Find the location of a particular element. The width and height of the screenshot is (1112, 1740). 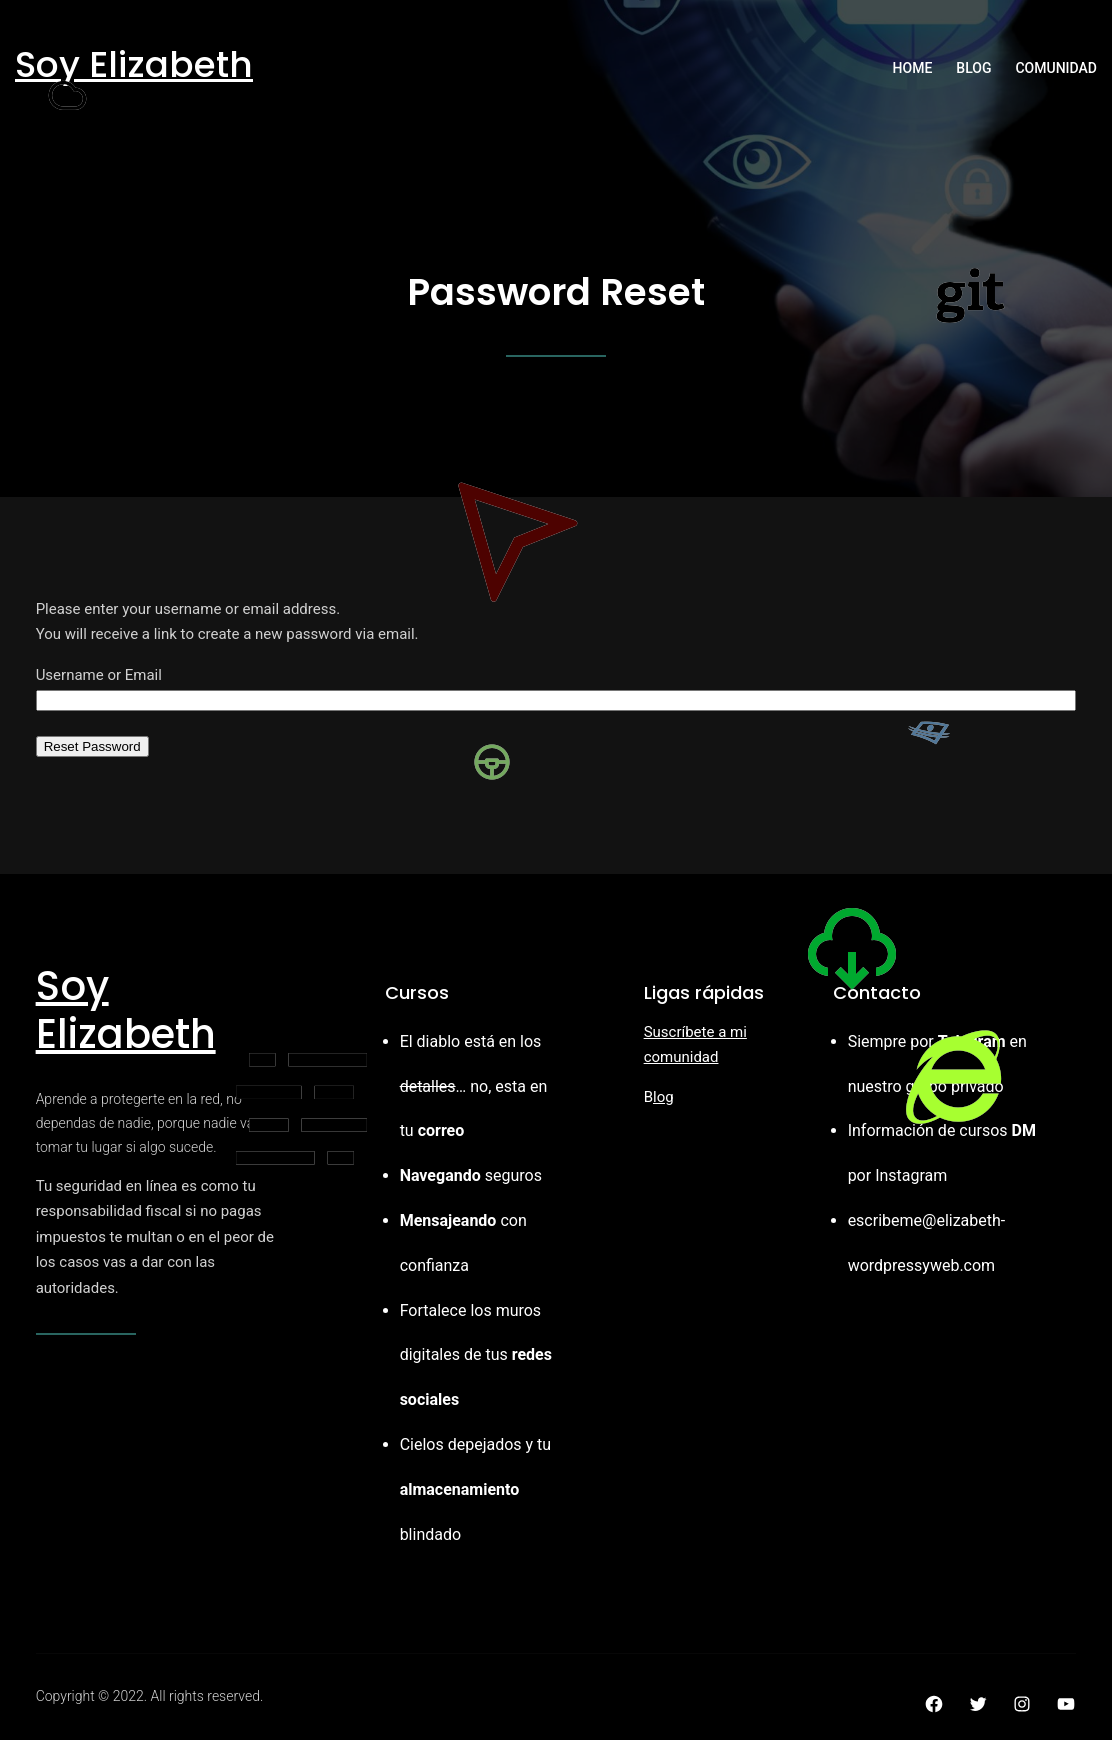

git version control system logo is located at coordinates (970, 295).